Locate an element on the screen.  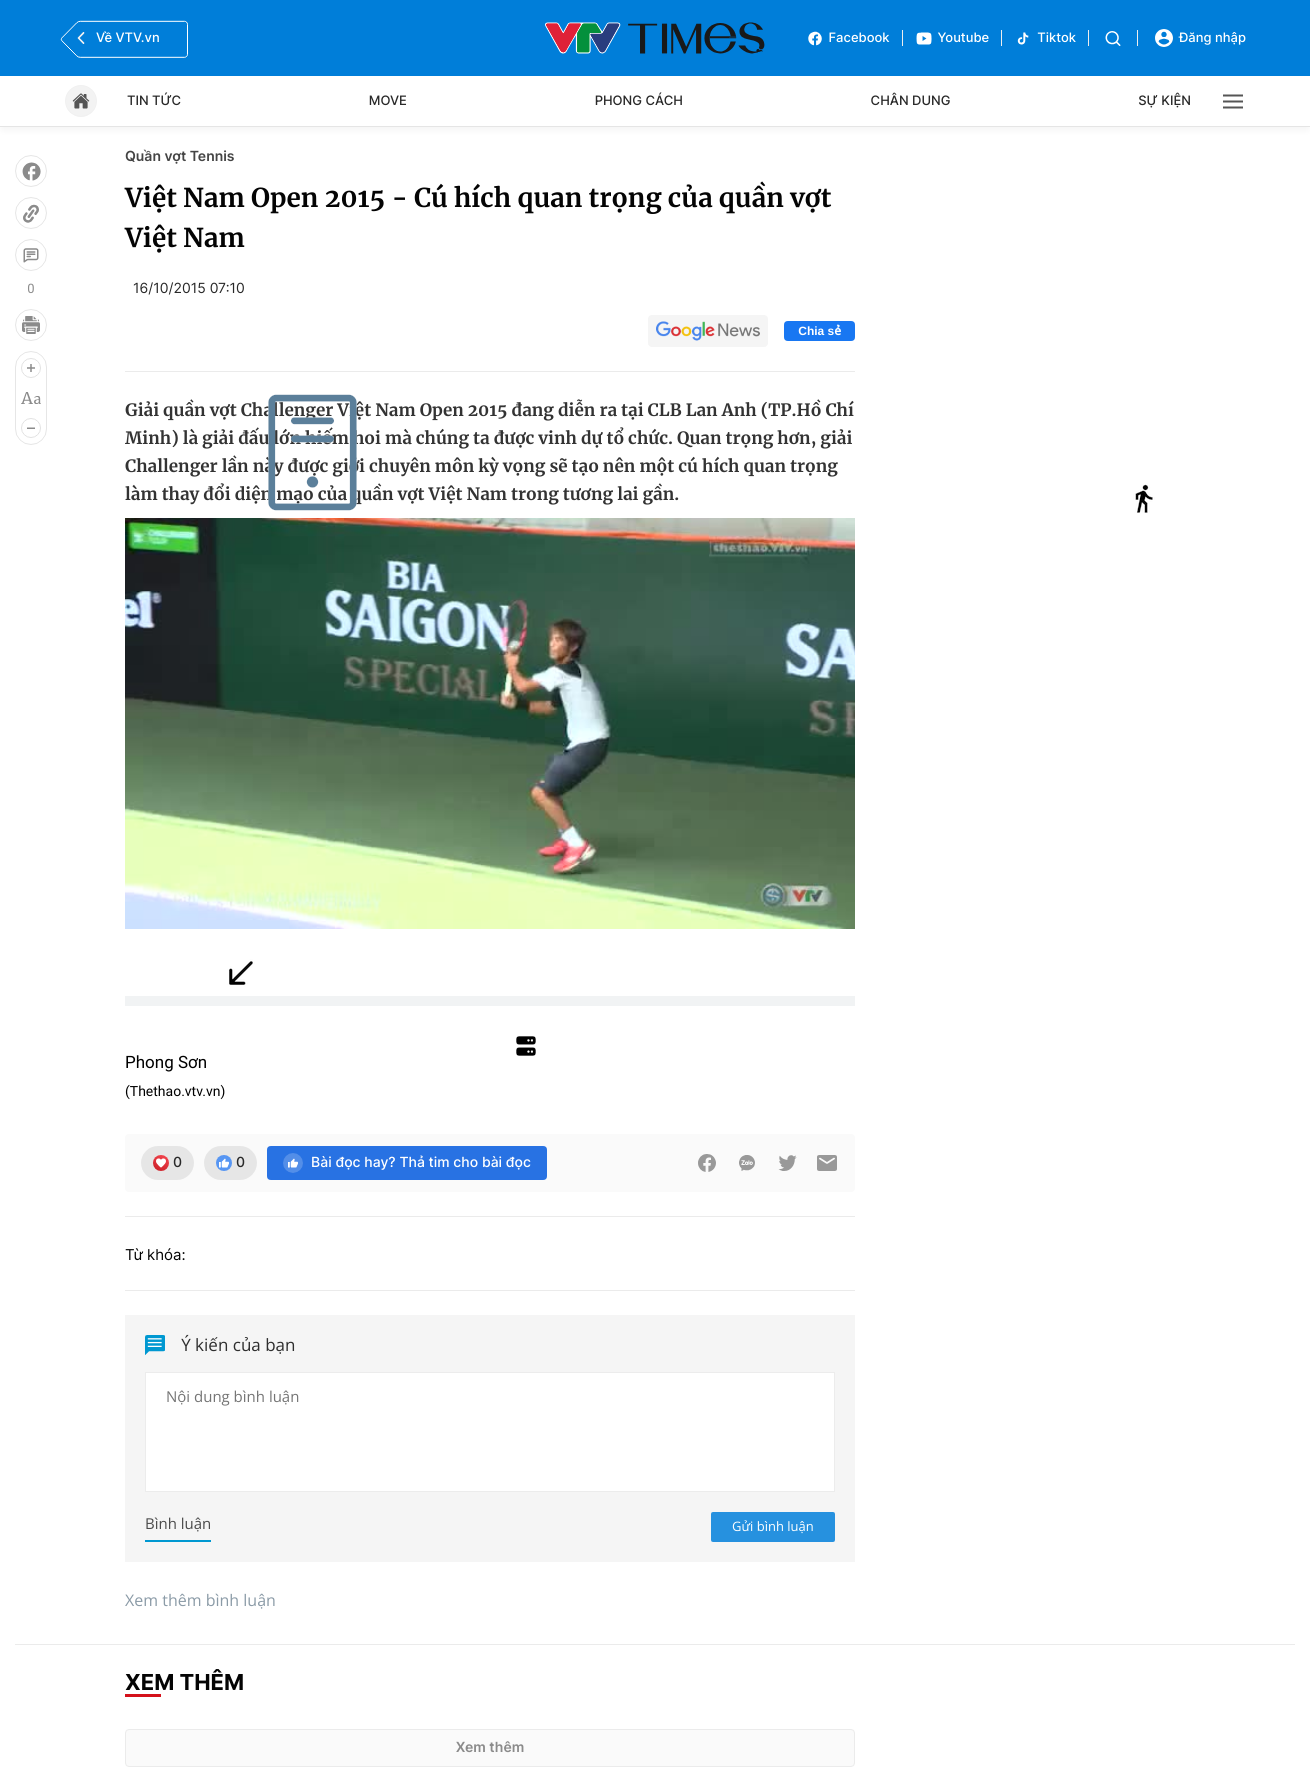
indicates an incoming call was received is located at coordinates (240, 973).